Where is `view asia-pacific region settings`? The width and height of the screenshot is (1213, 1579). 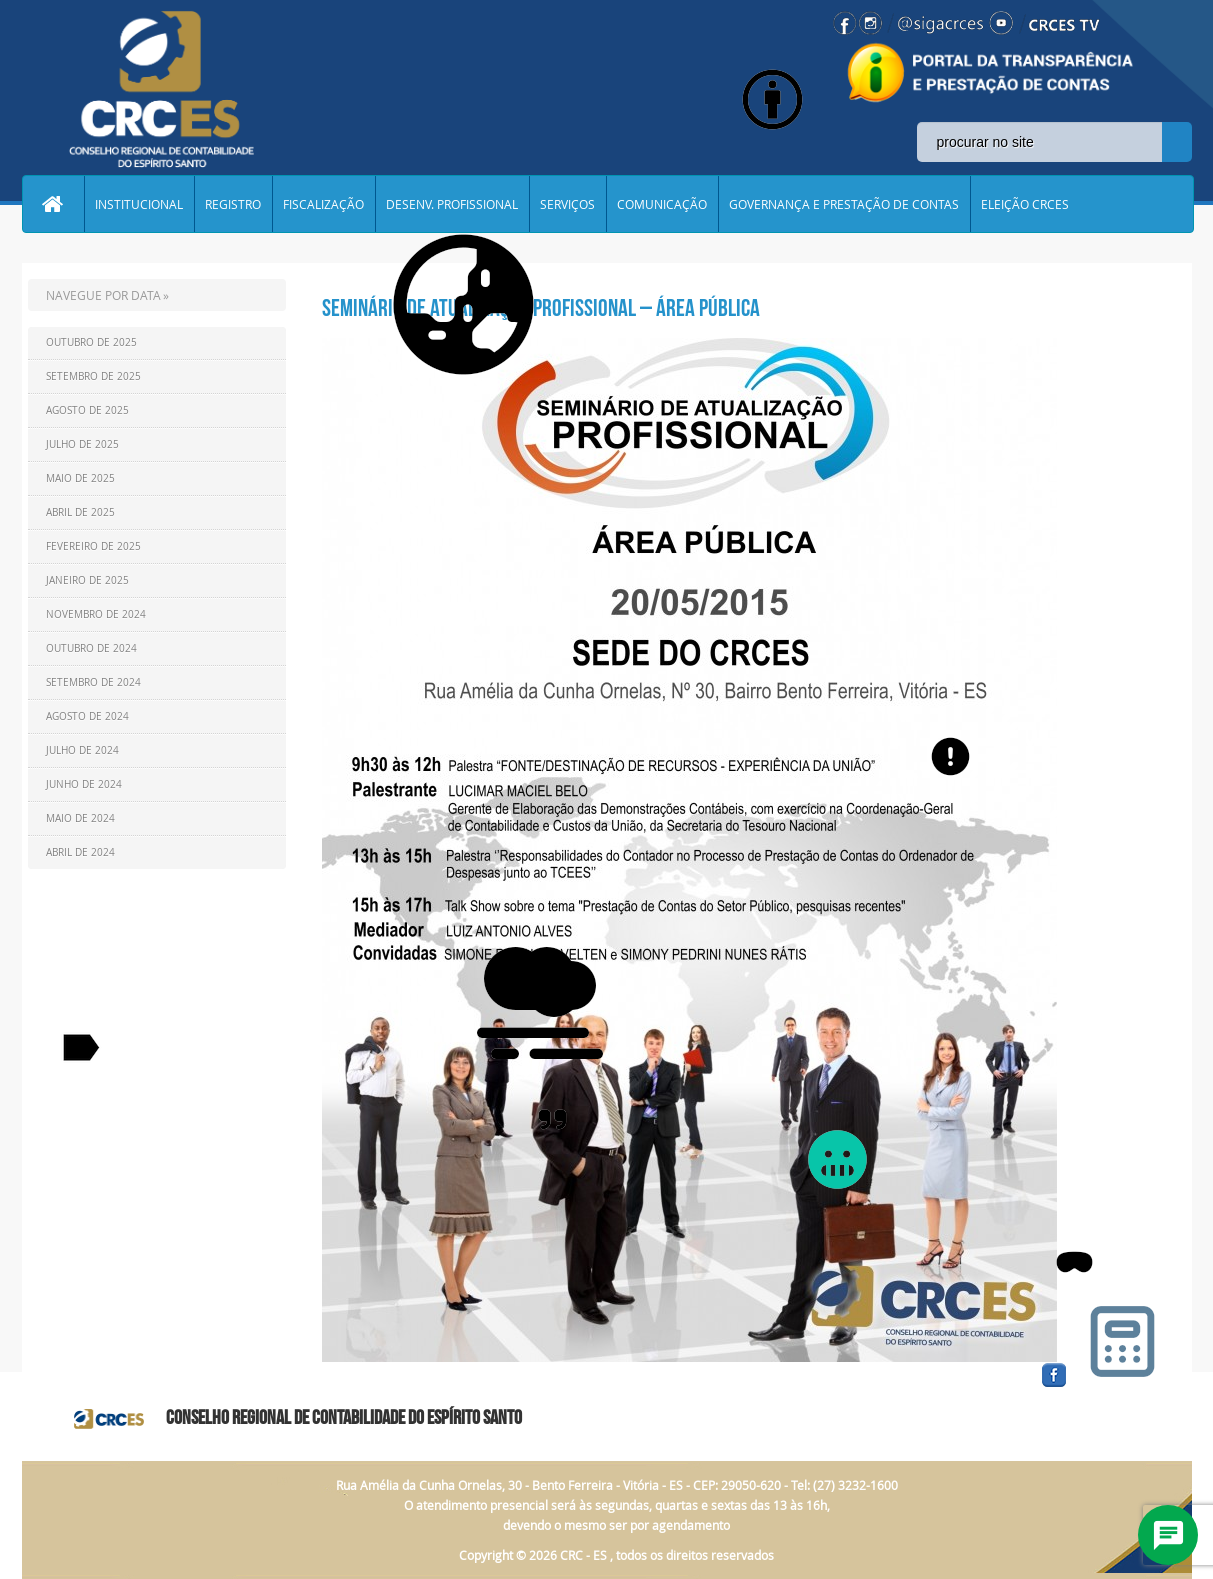
view asia-pacific region settings is located at coordinates (463, 304).